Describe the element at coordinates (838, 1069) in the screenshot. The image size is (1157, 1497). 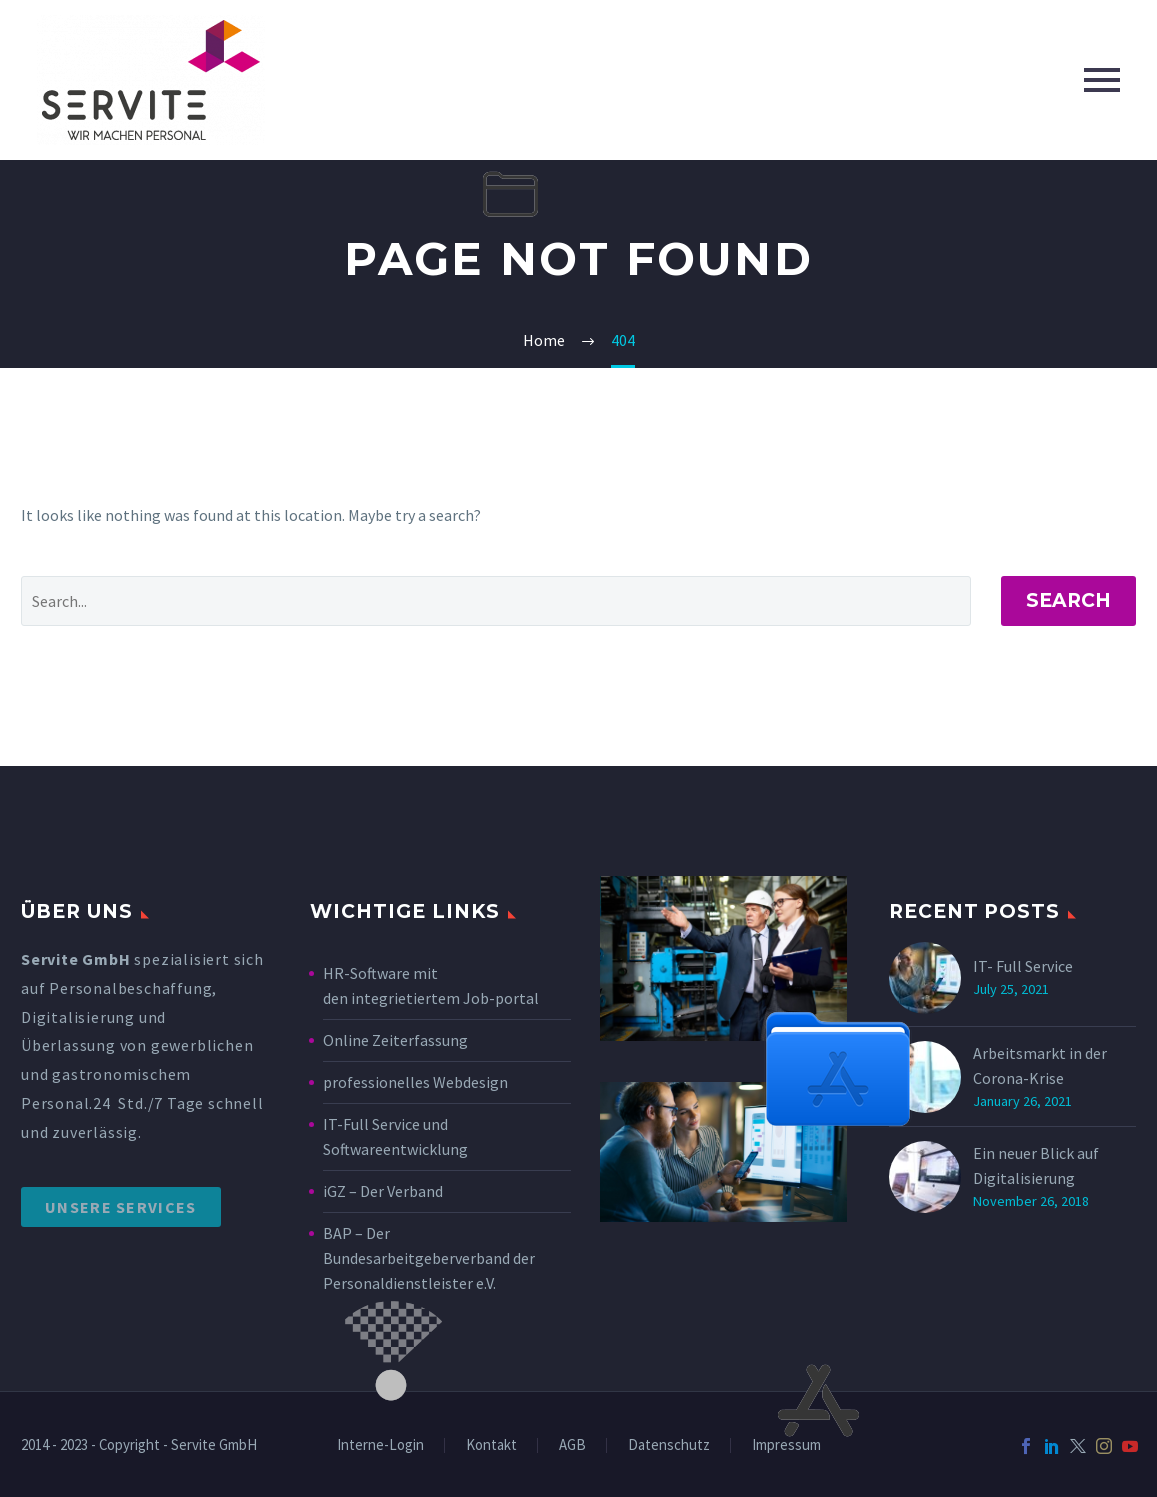
I see `open templates folder` at that location.